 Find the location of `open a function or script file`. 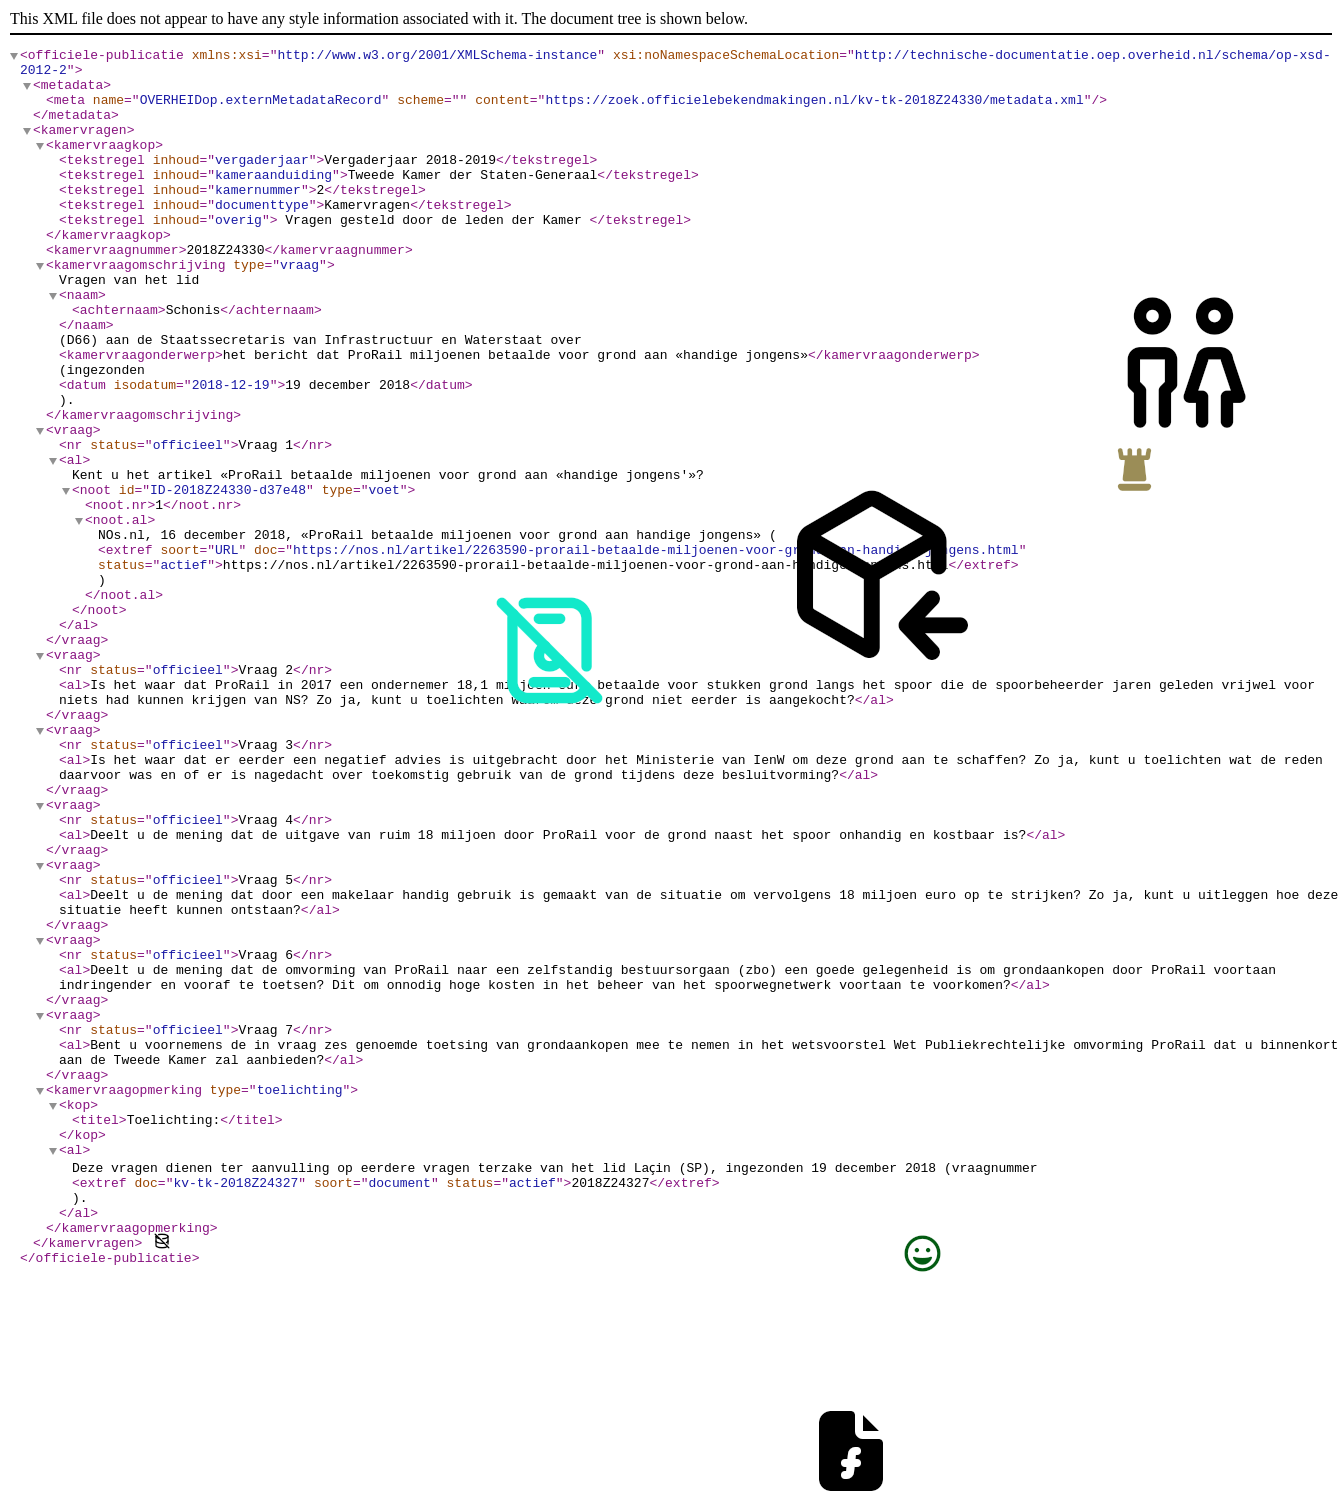

open a function or script file is located at coordinates (851, 1451).